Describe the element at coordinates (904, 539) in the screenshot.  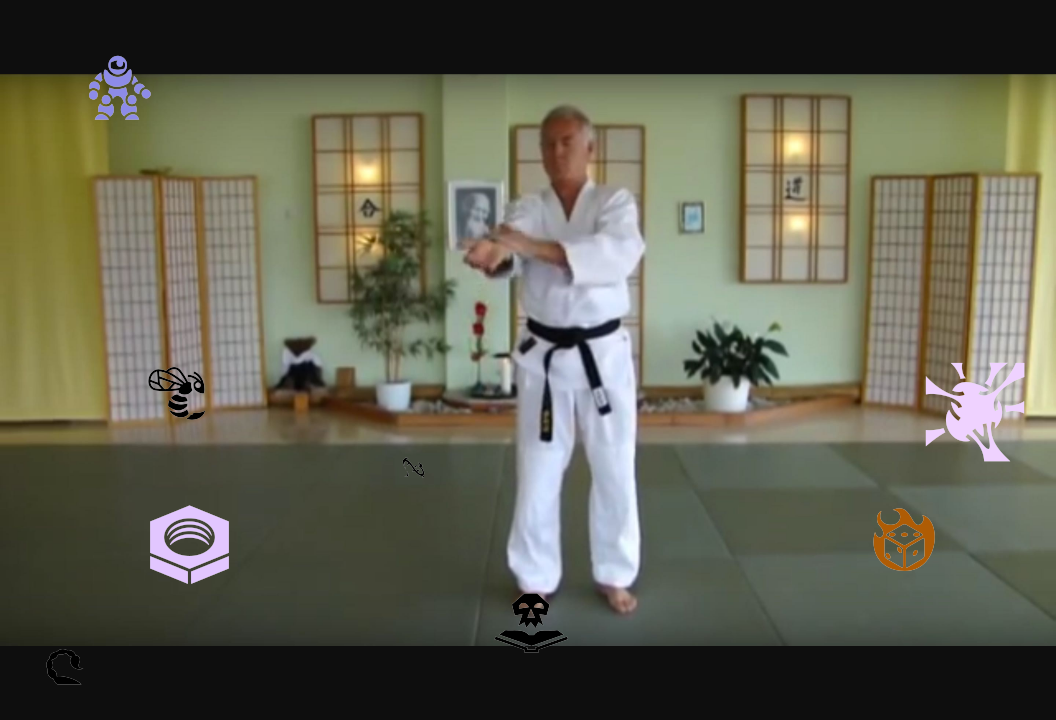
I see `activate a risky or high-stakes game mode` at that location.